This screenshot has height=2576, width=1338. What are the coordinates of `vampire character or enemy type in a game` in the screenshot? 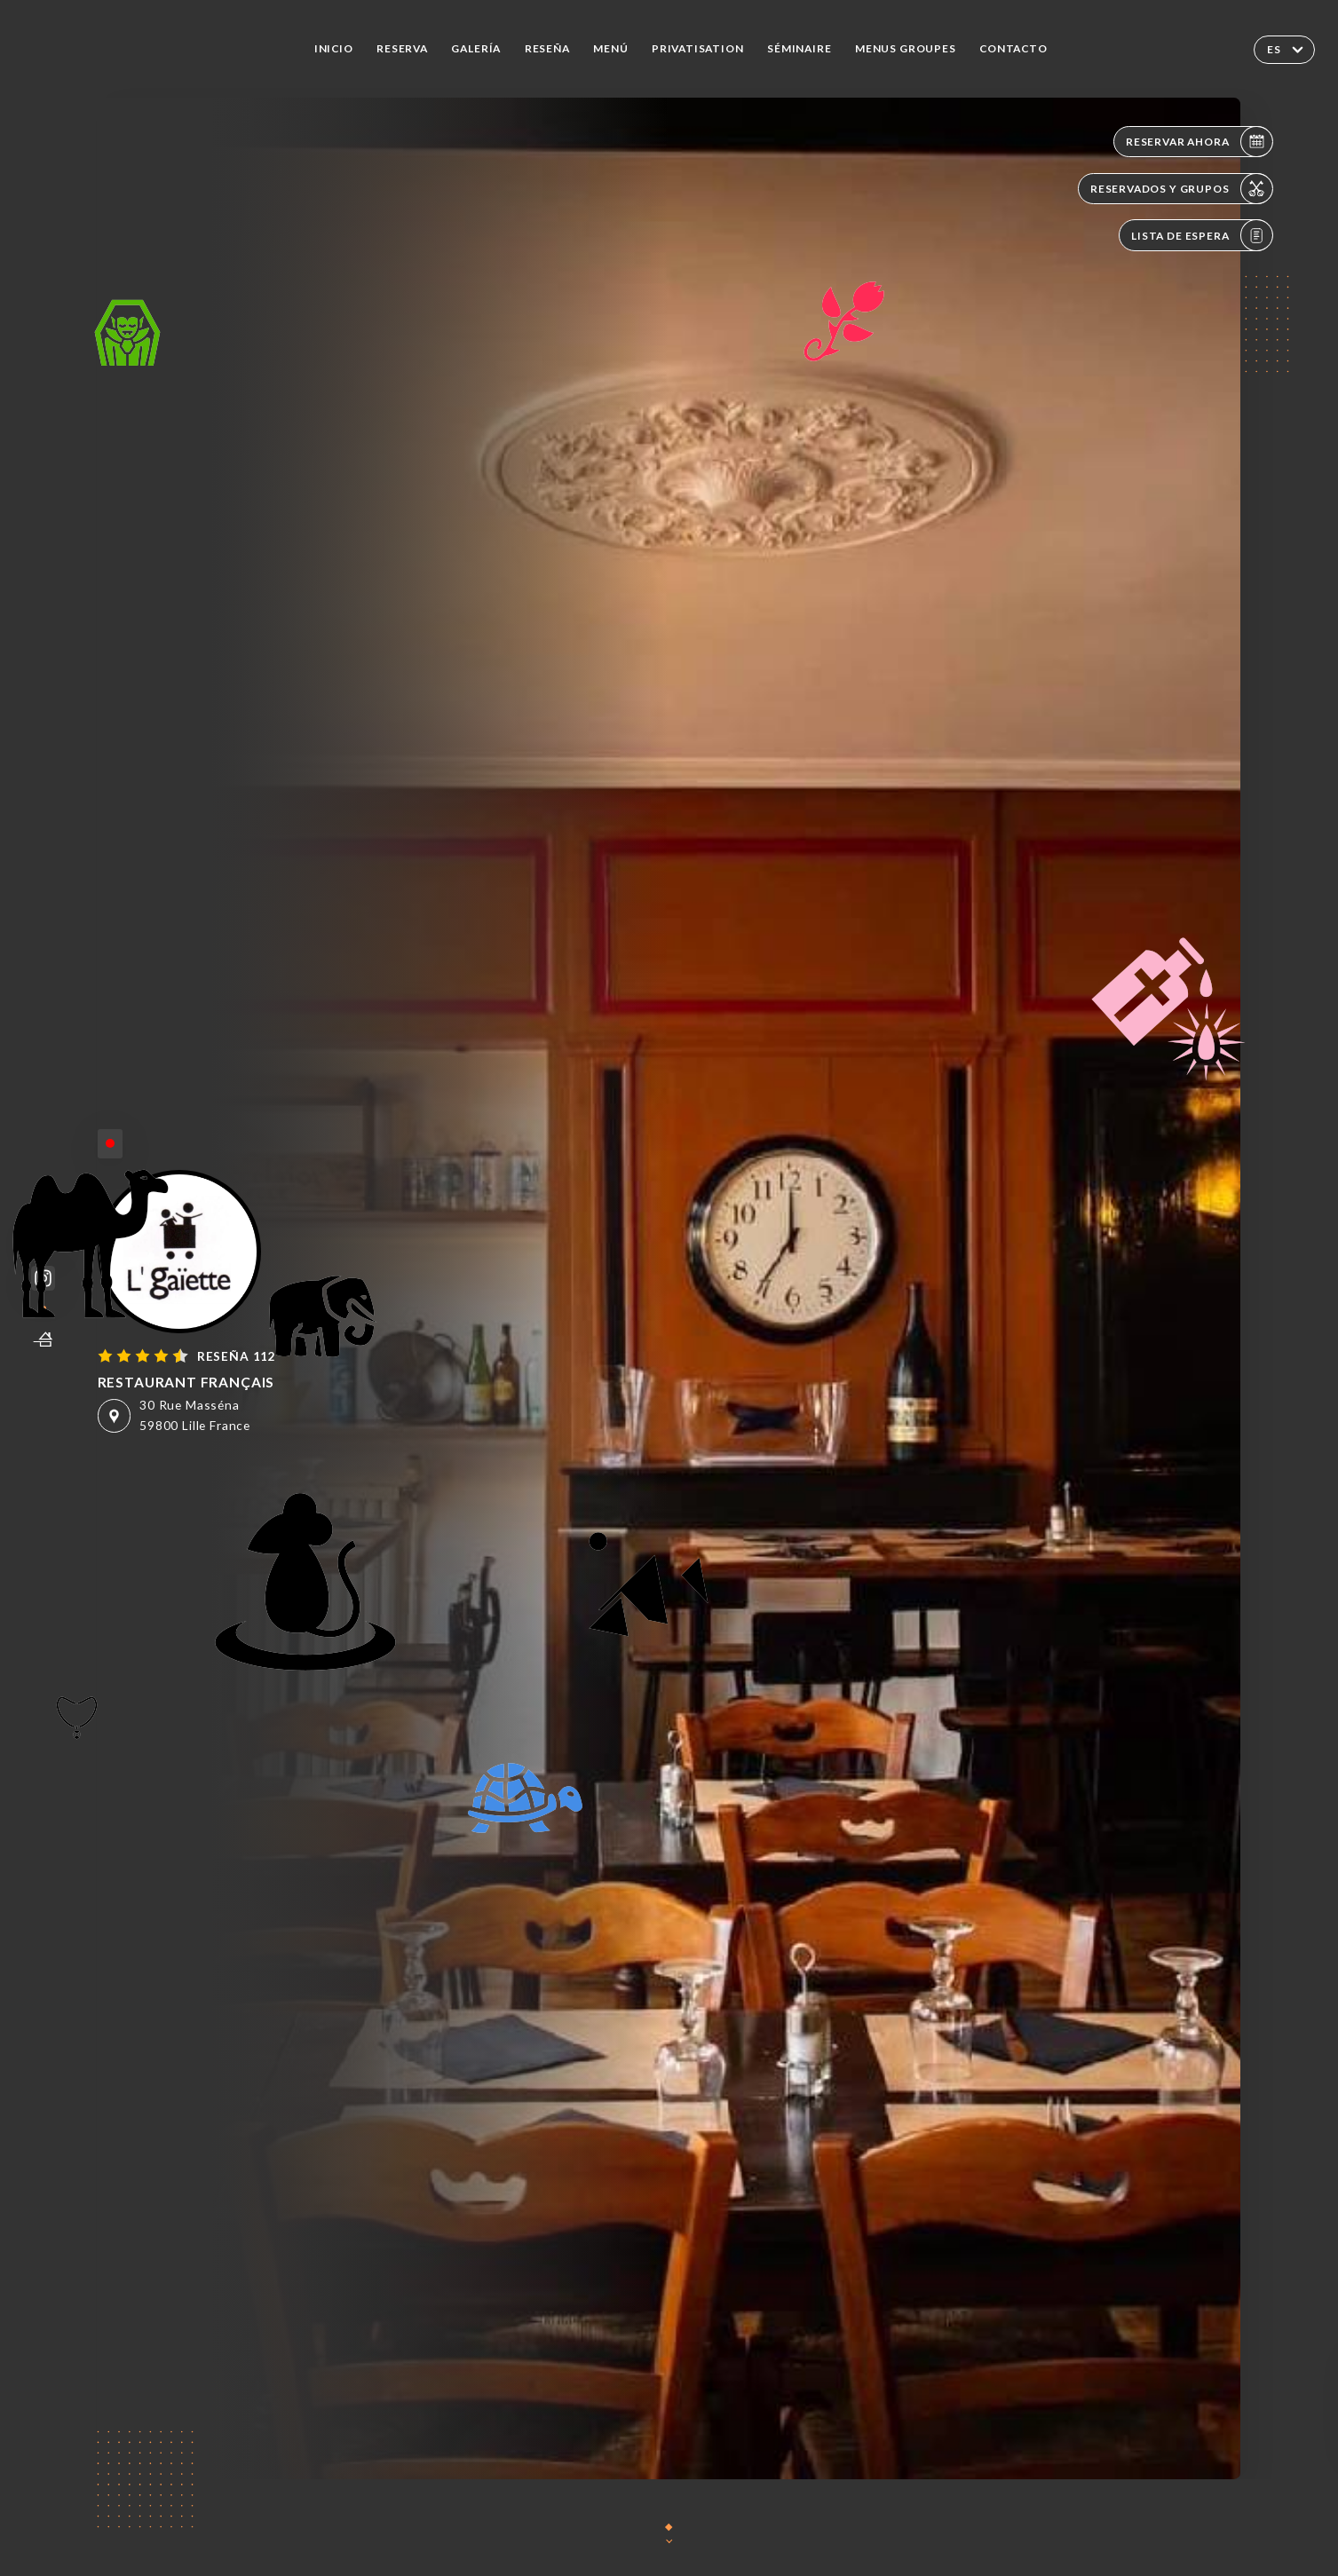 It's located at (127, 332).